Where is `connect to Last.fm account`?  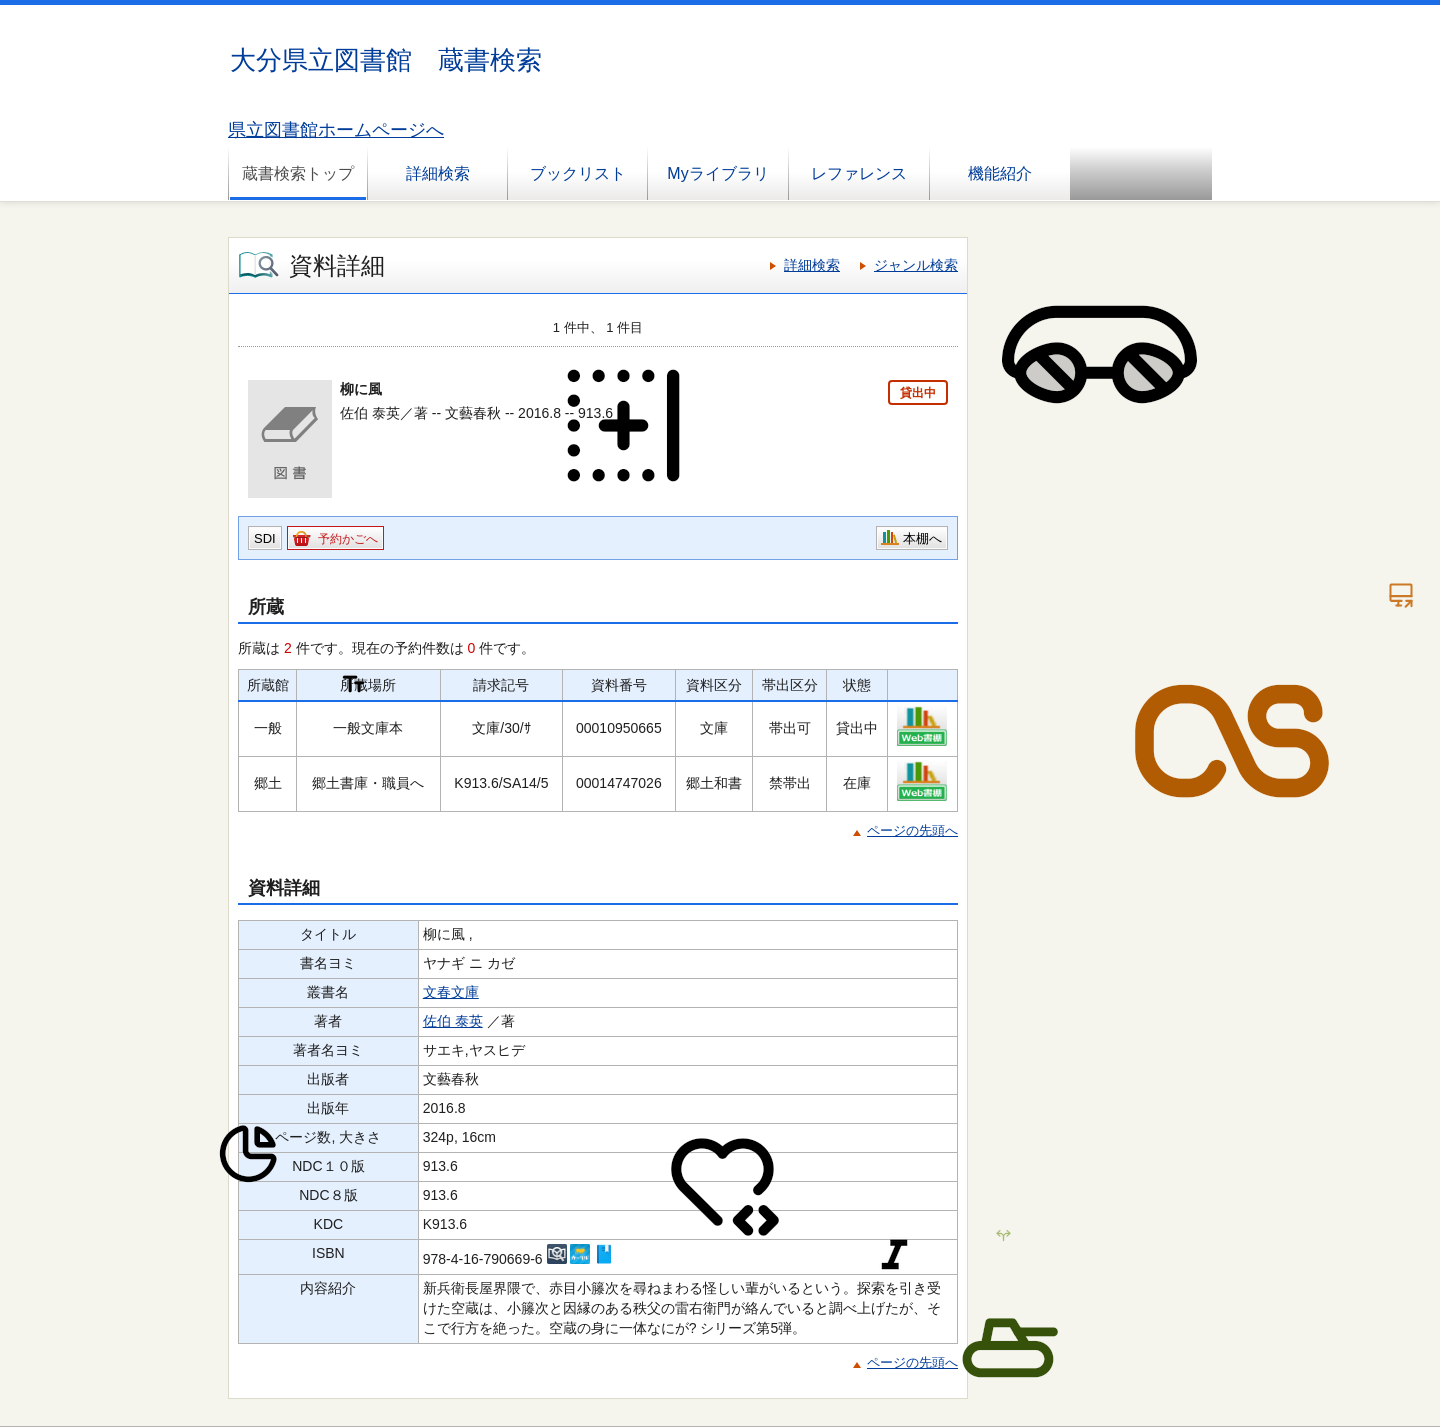
connect to Last.fm account is located at coordinates (1232, 738).